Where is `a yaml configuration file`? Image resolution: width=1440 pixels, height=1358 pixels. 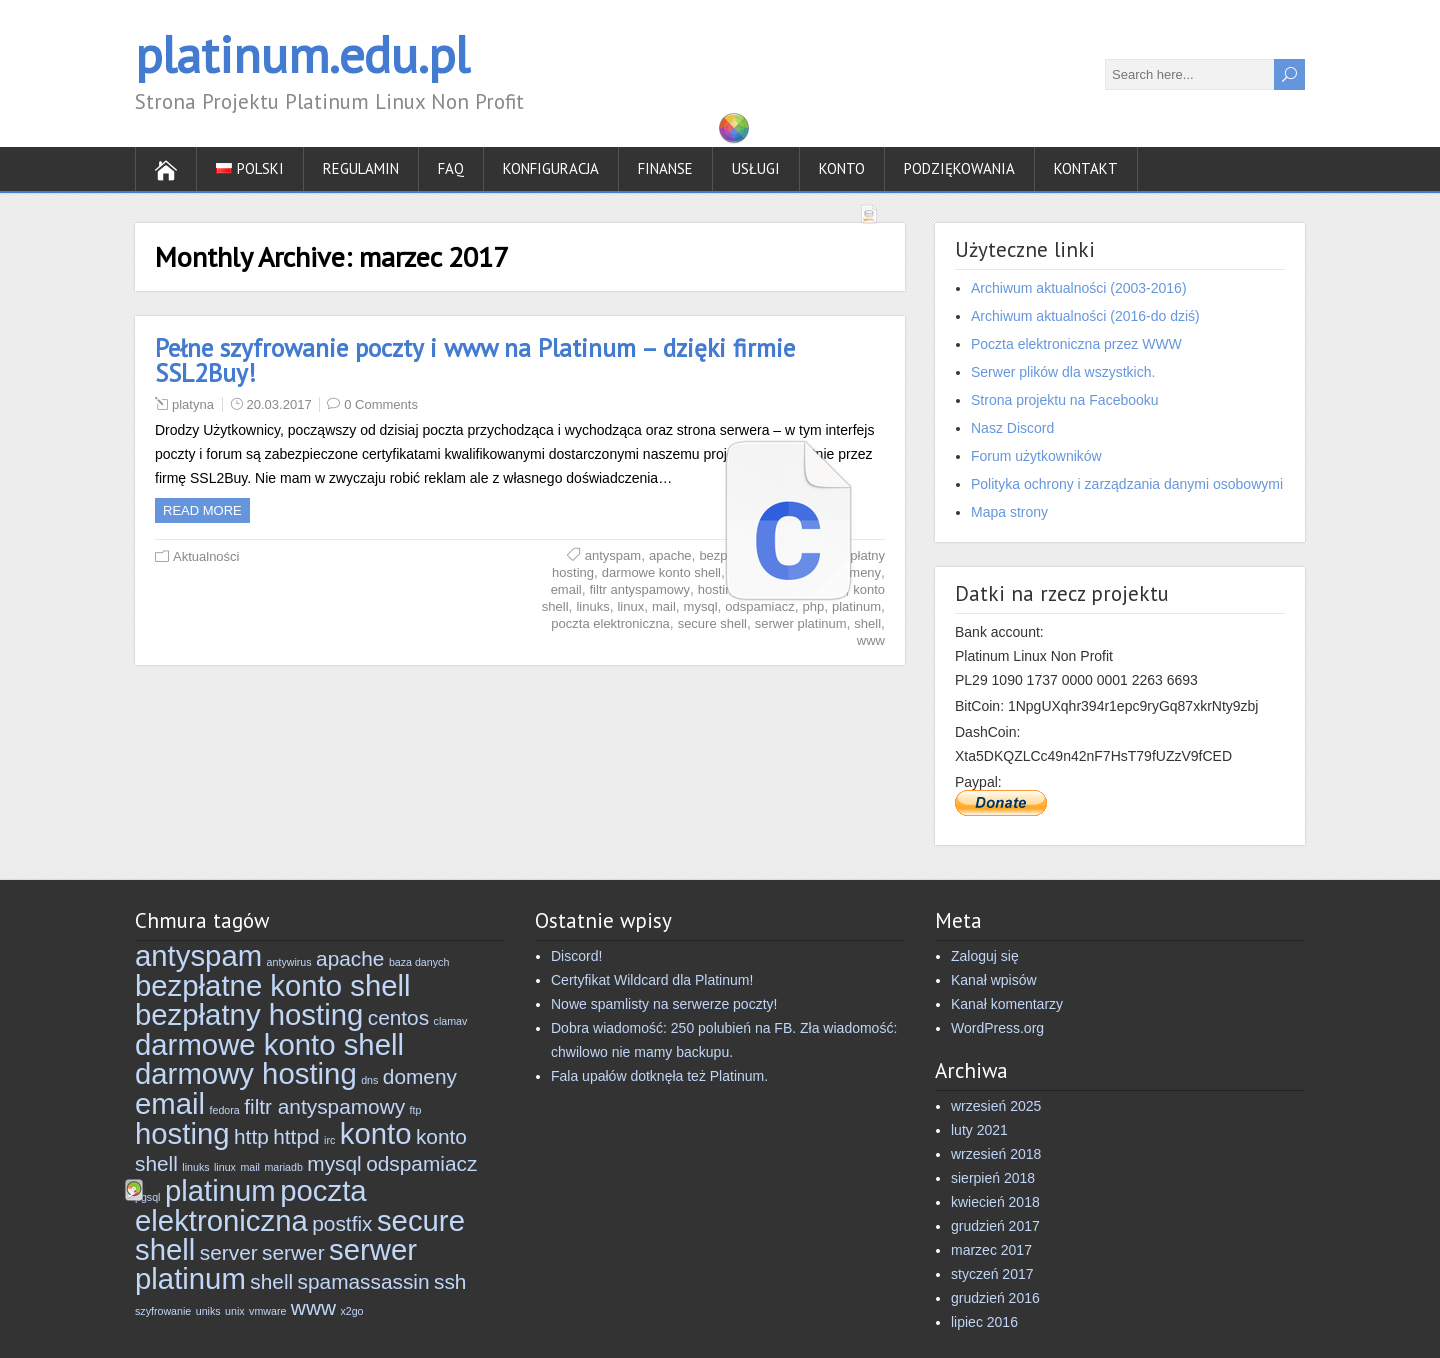 a yaml configuration file is located at coordinates (869, 214).